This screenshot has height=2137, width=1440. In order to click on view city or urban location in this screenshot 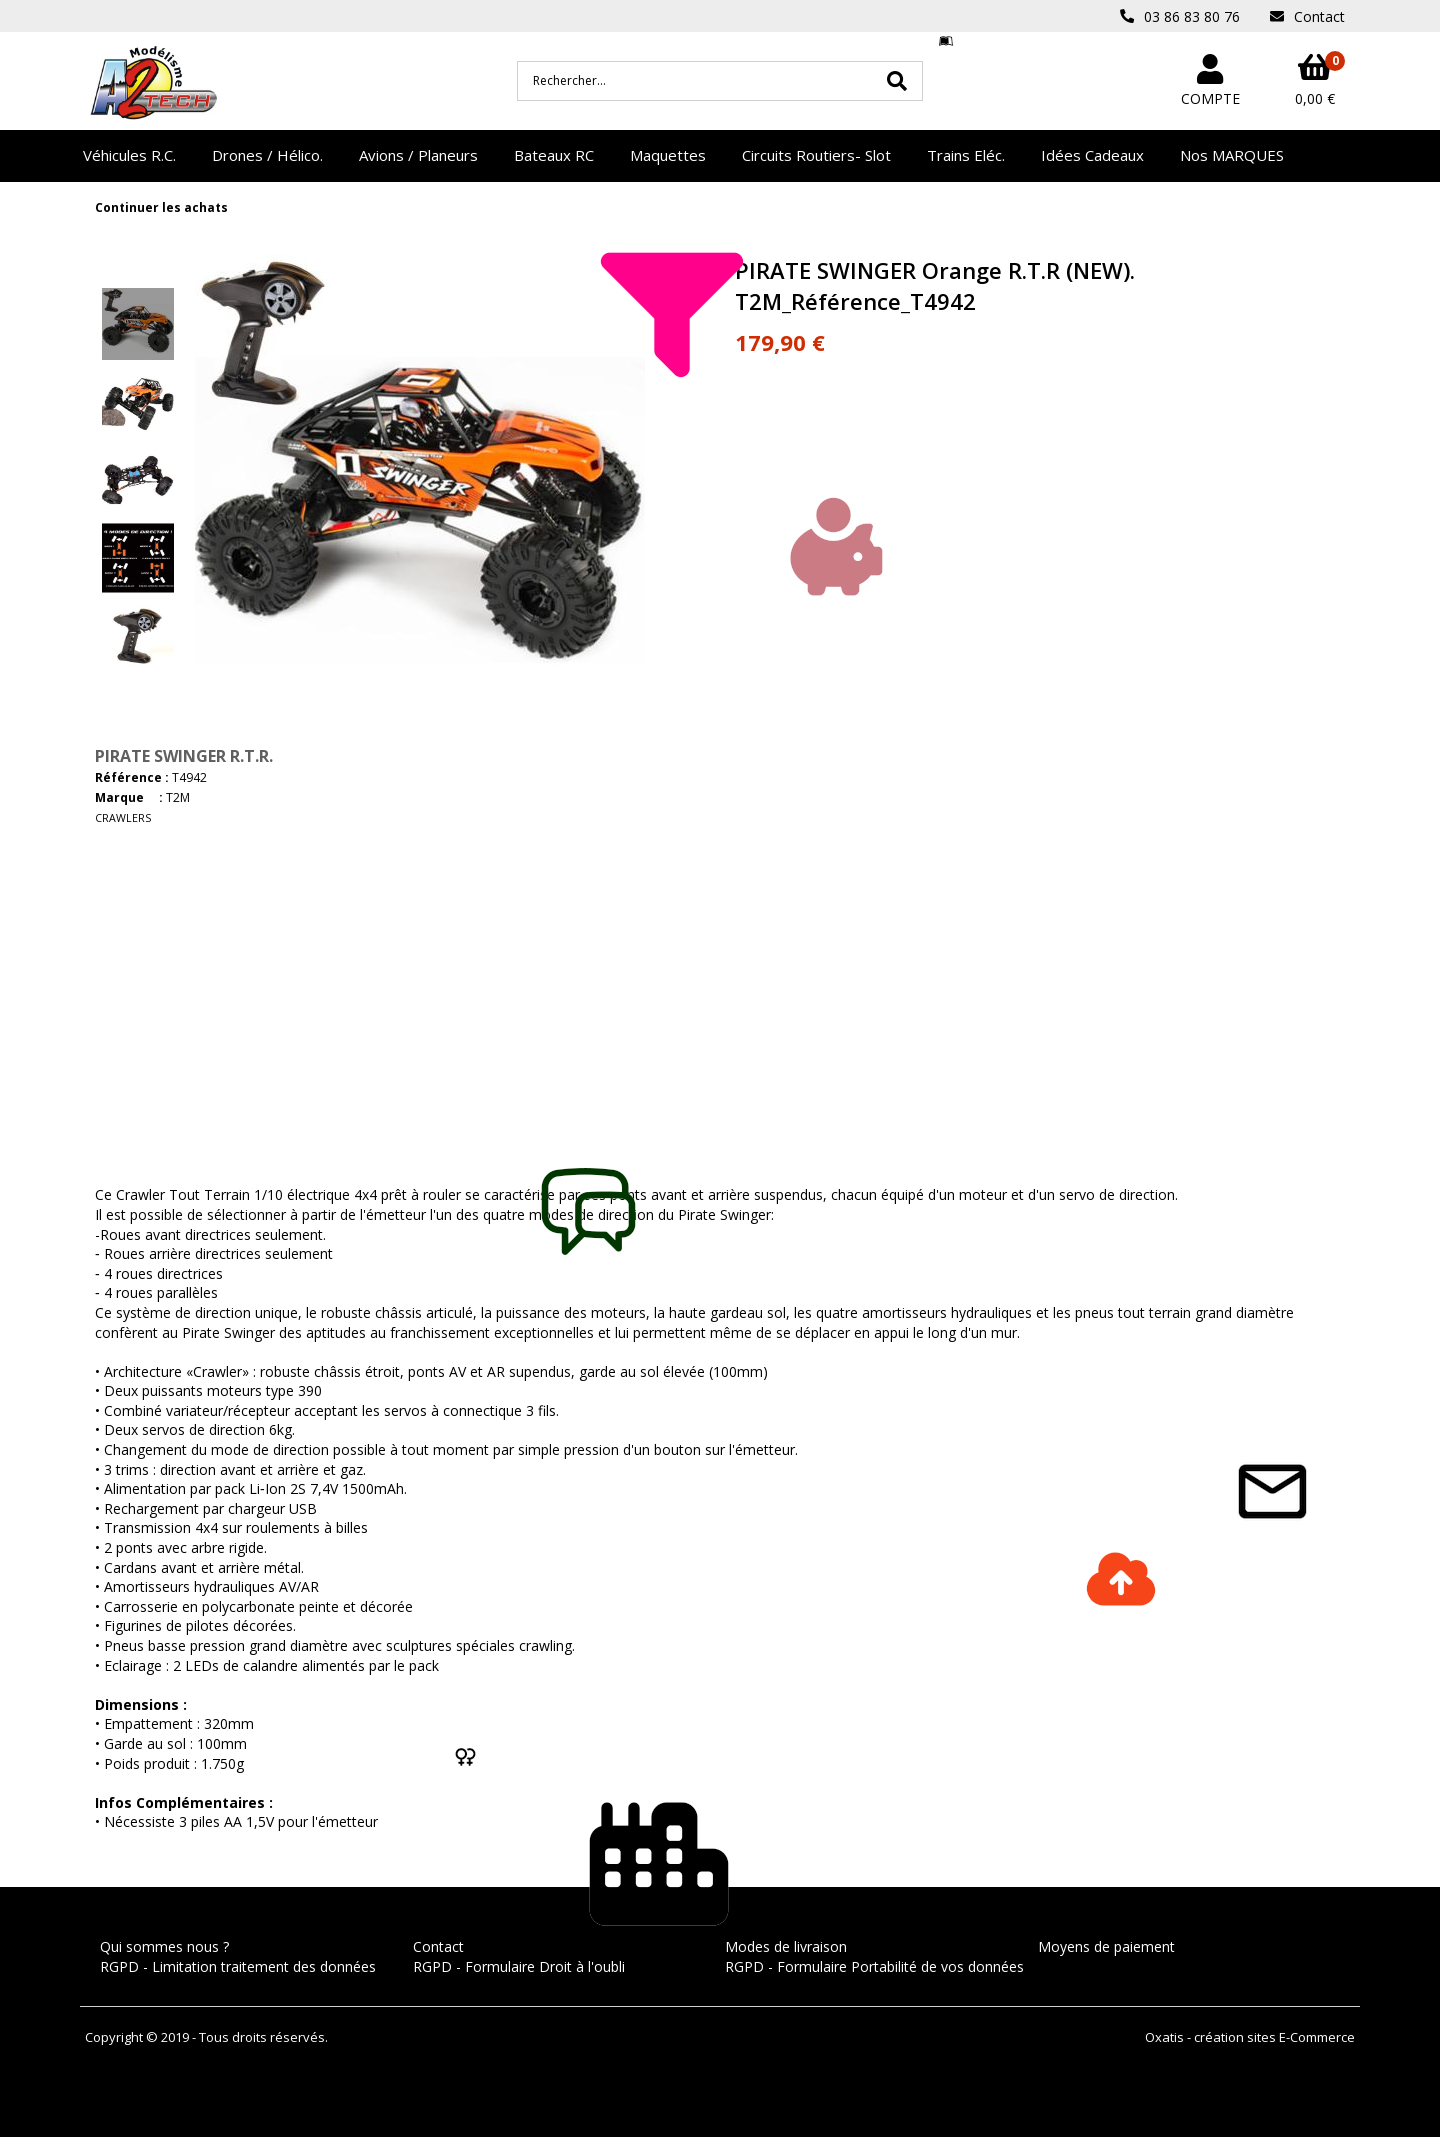, I will do `click(659, 1864)`.